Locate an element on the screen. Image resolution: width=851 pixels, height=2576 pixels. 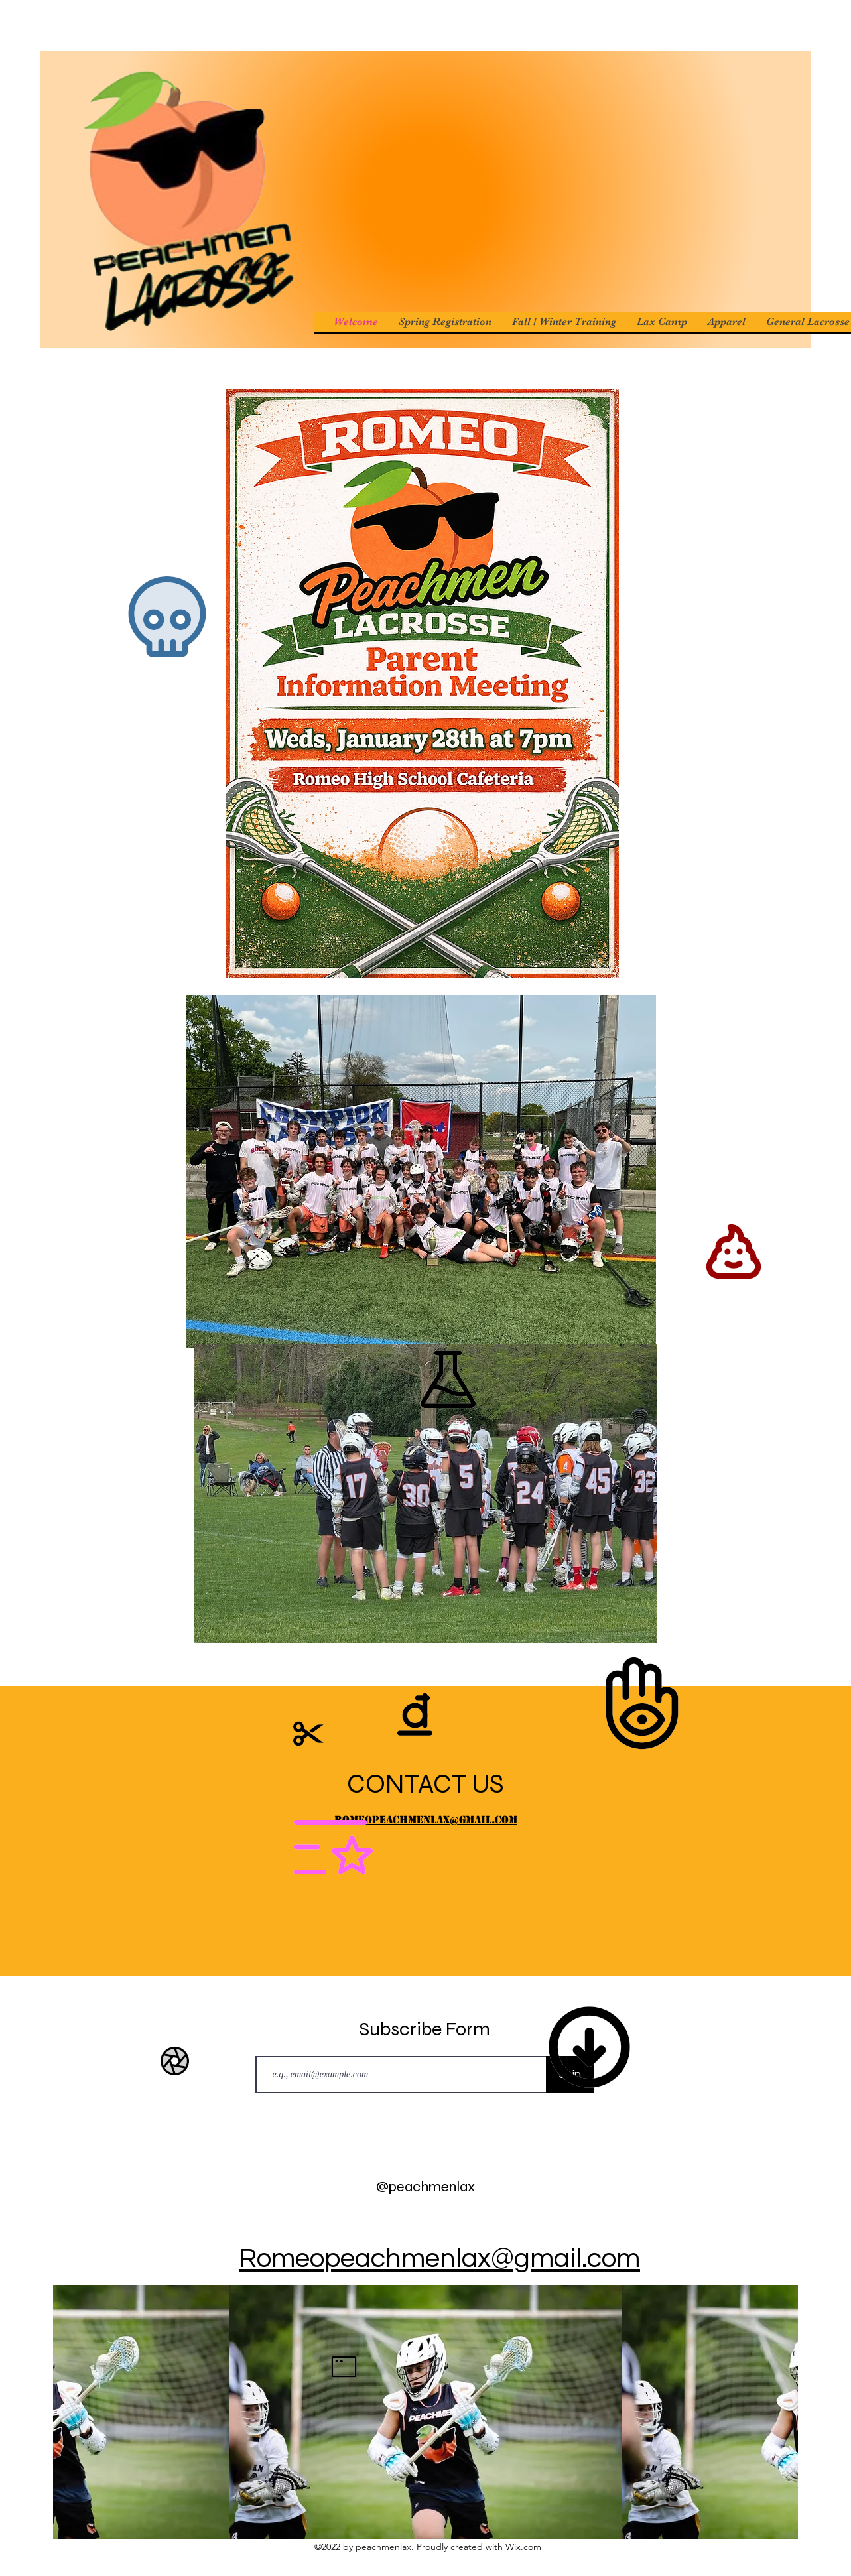
access science or laboratory features is located at coordinates (448, 1380).